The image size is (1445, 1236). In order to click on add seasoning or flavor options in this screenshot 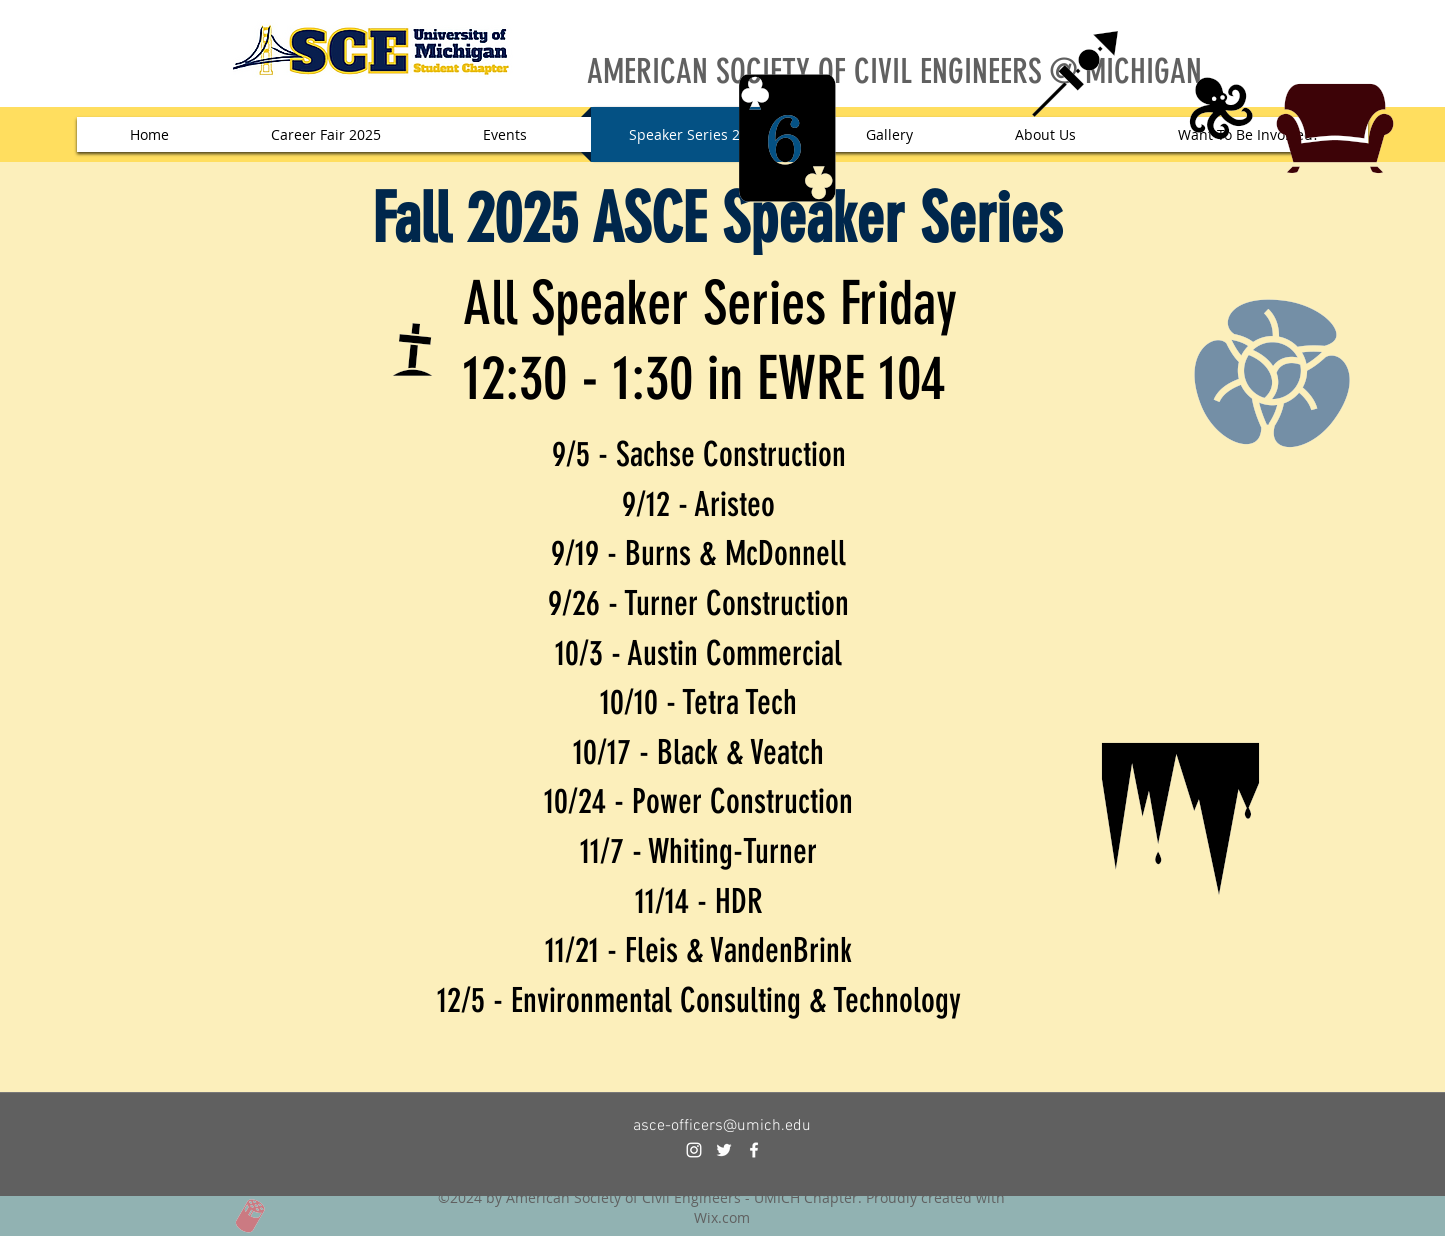, I will do `click(250, 1216)`.